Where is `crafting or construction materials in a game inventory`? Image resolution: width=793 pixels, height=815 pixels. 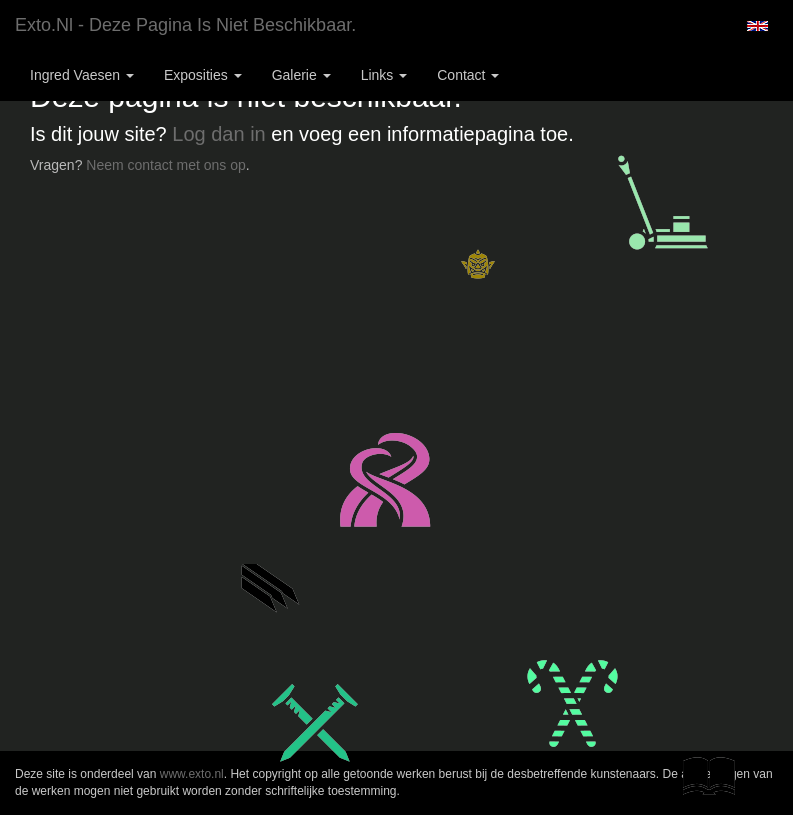
crafting or construction materials in a game inventory is located at coordinates (315, 722).